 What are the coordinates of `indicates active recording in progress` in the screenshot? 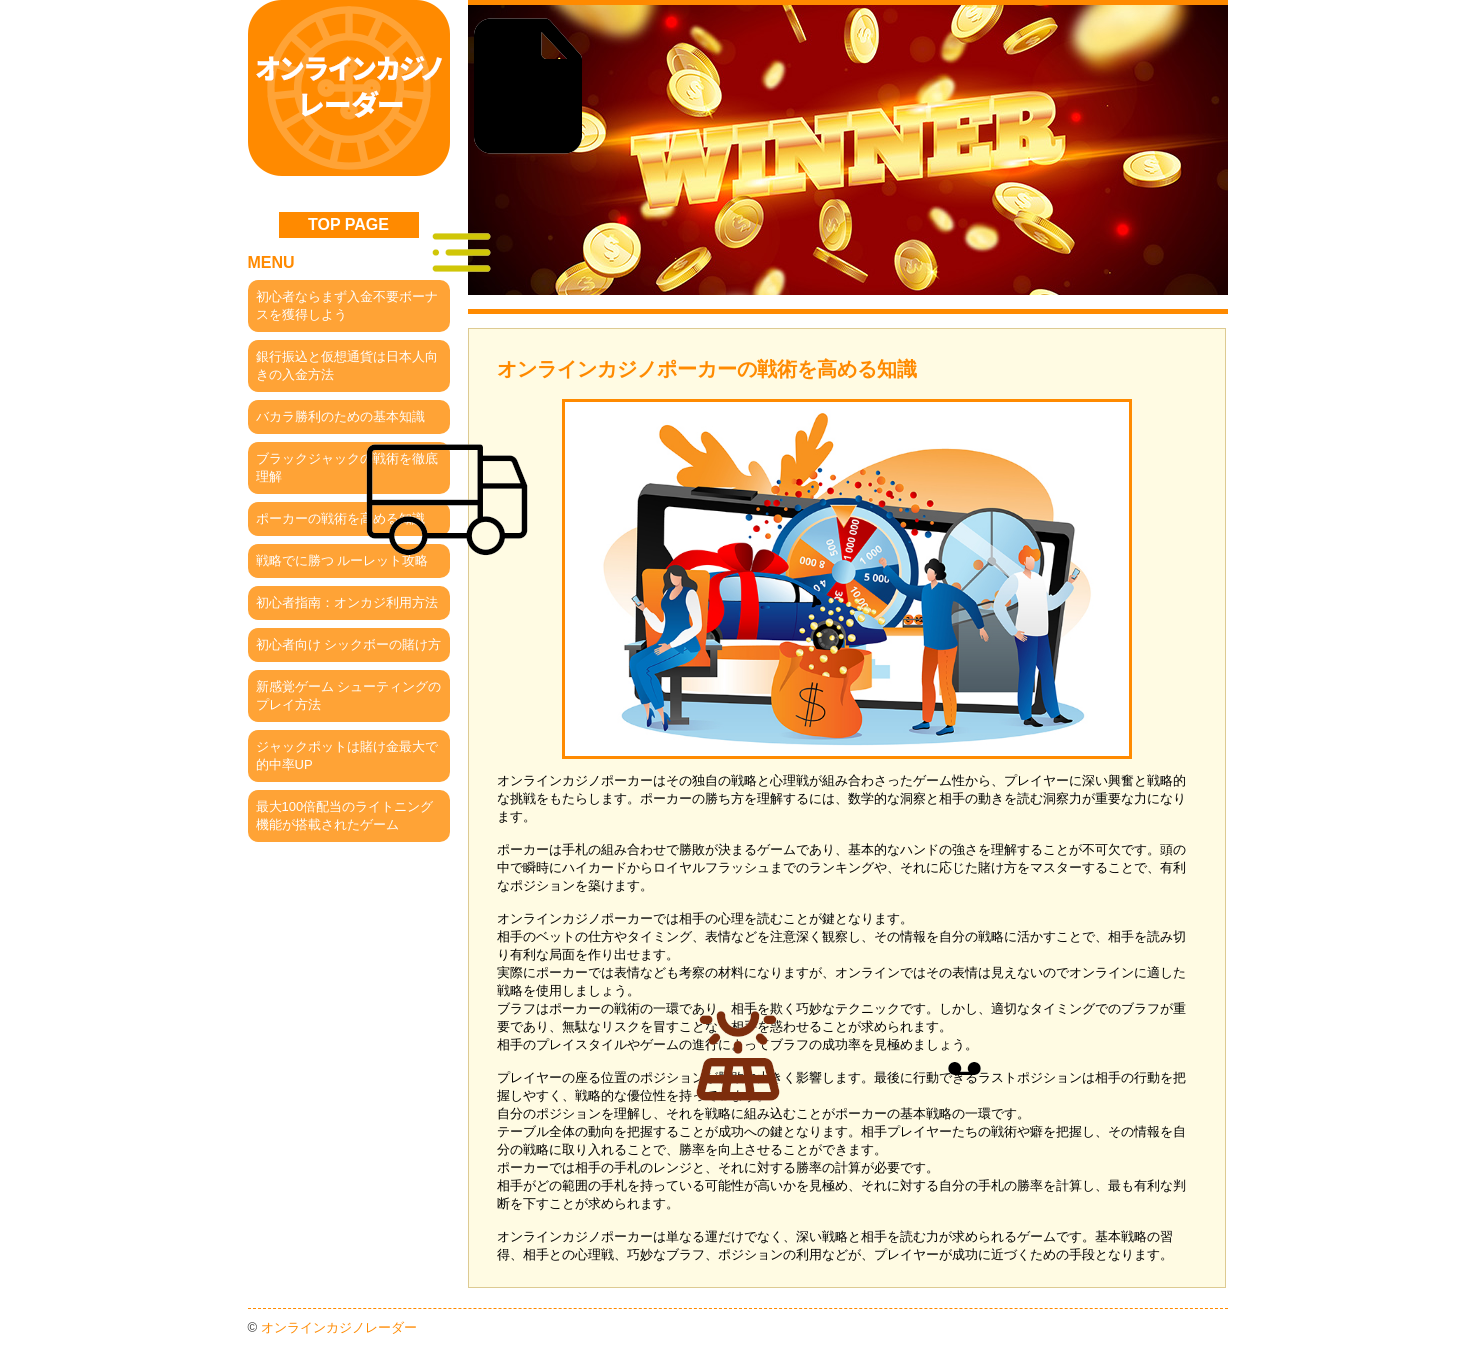 It's located at (964, 1068).